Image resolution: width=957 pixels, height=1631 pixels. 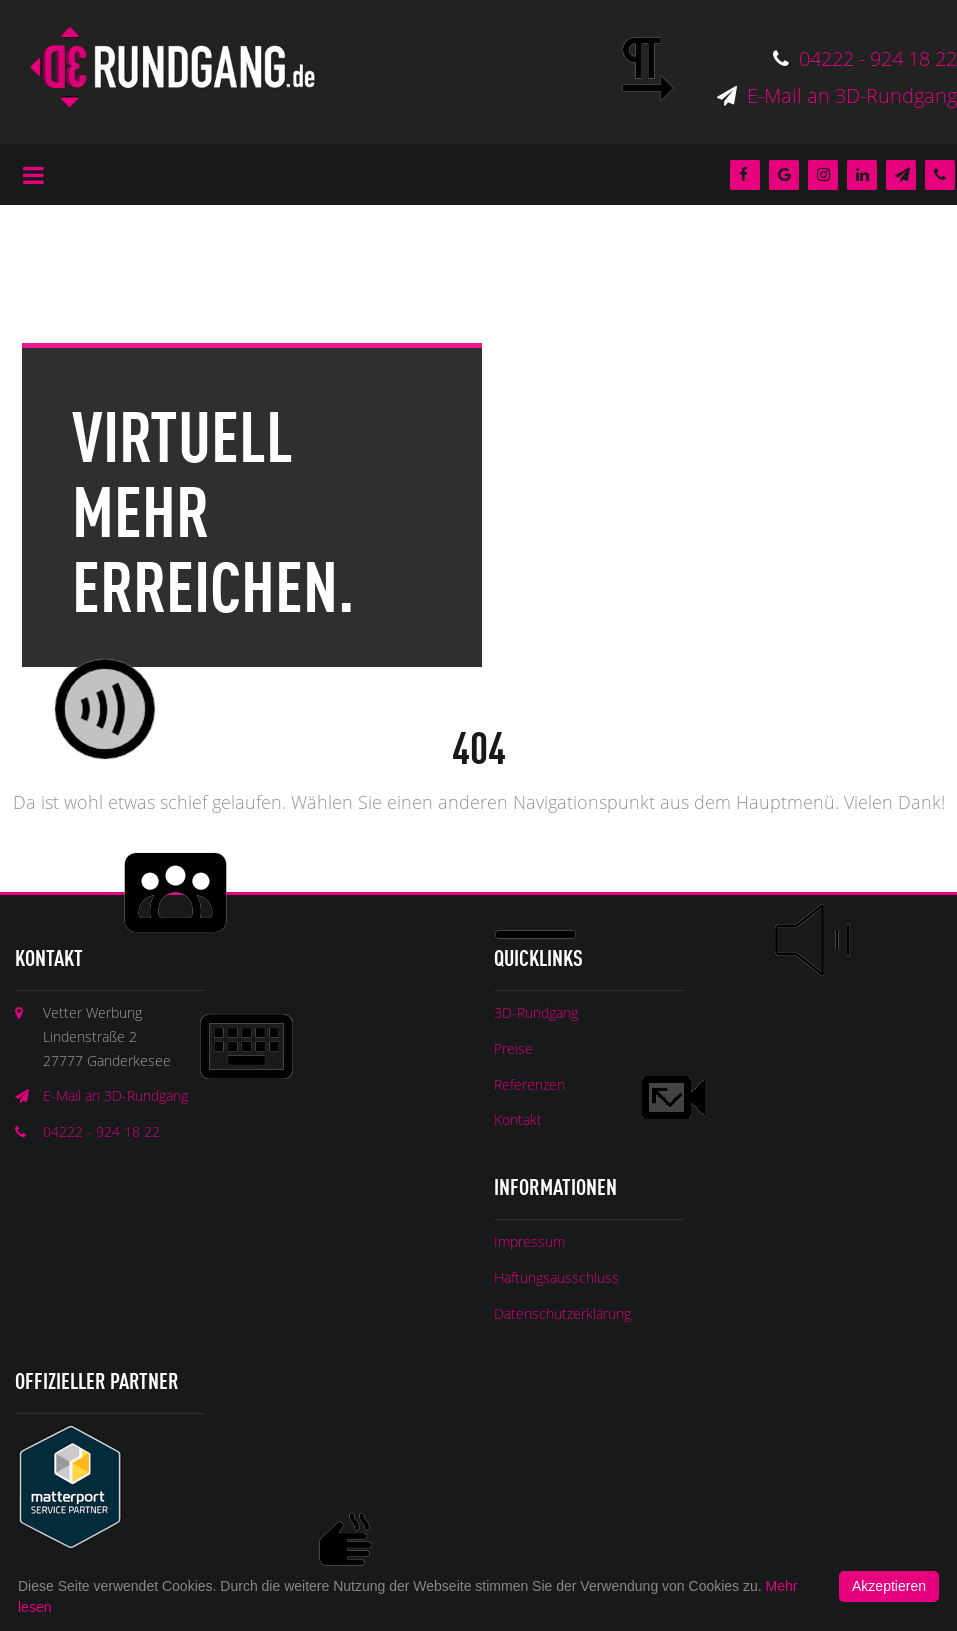 I want to click on indicates a missed video call, so click(x=673, y=1097).